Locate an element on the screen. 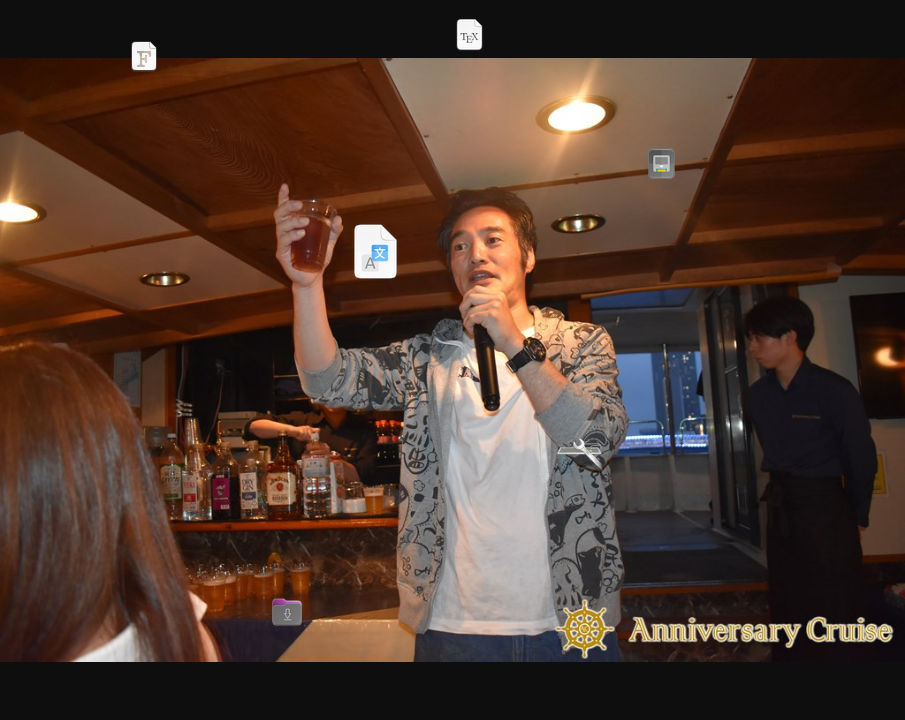 The image size is (905, 720). access your downloads folder is located at coordinates (287, 612).